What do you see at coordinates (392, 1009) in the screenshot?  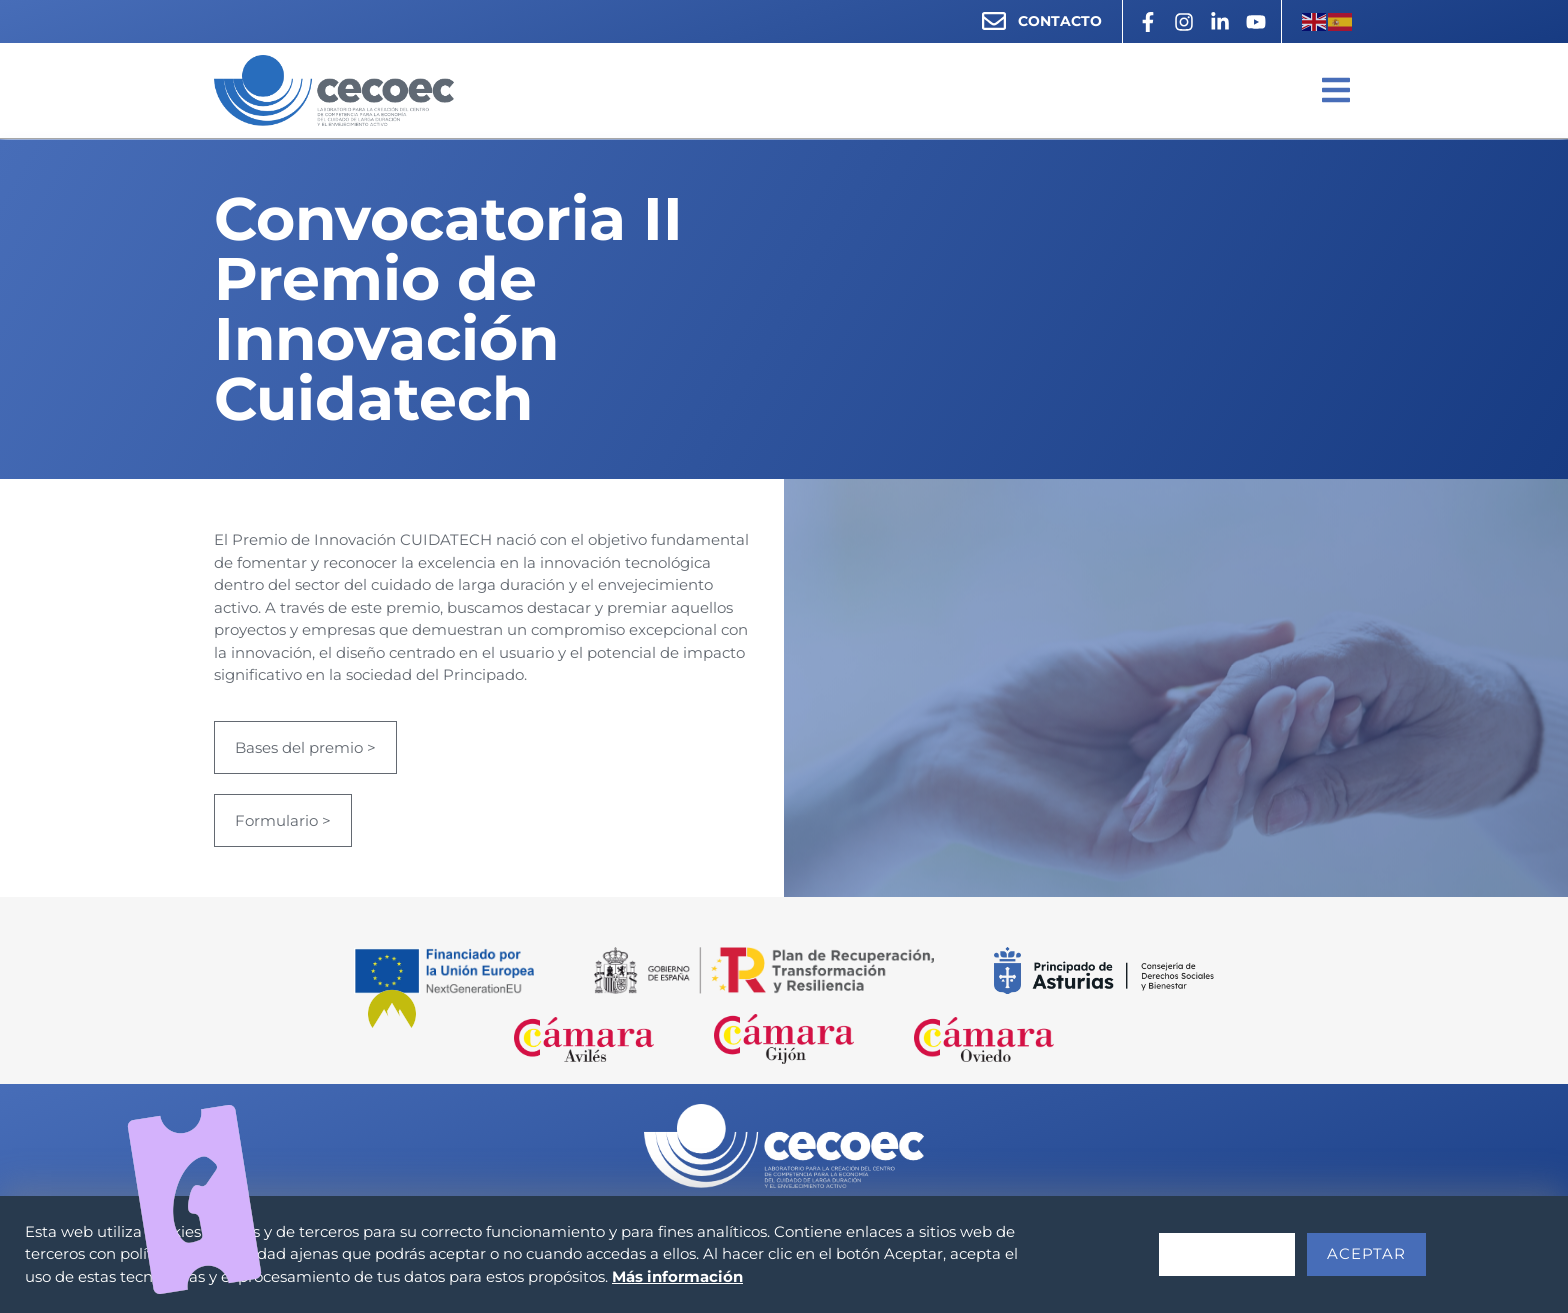 I see `open the NordVPN app` at bounding box center [392, 1009].